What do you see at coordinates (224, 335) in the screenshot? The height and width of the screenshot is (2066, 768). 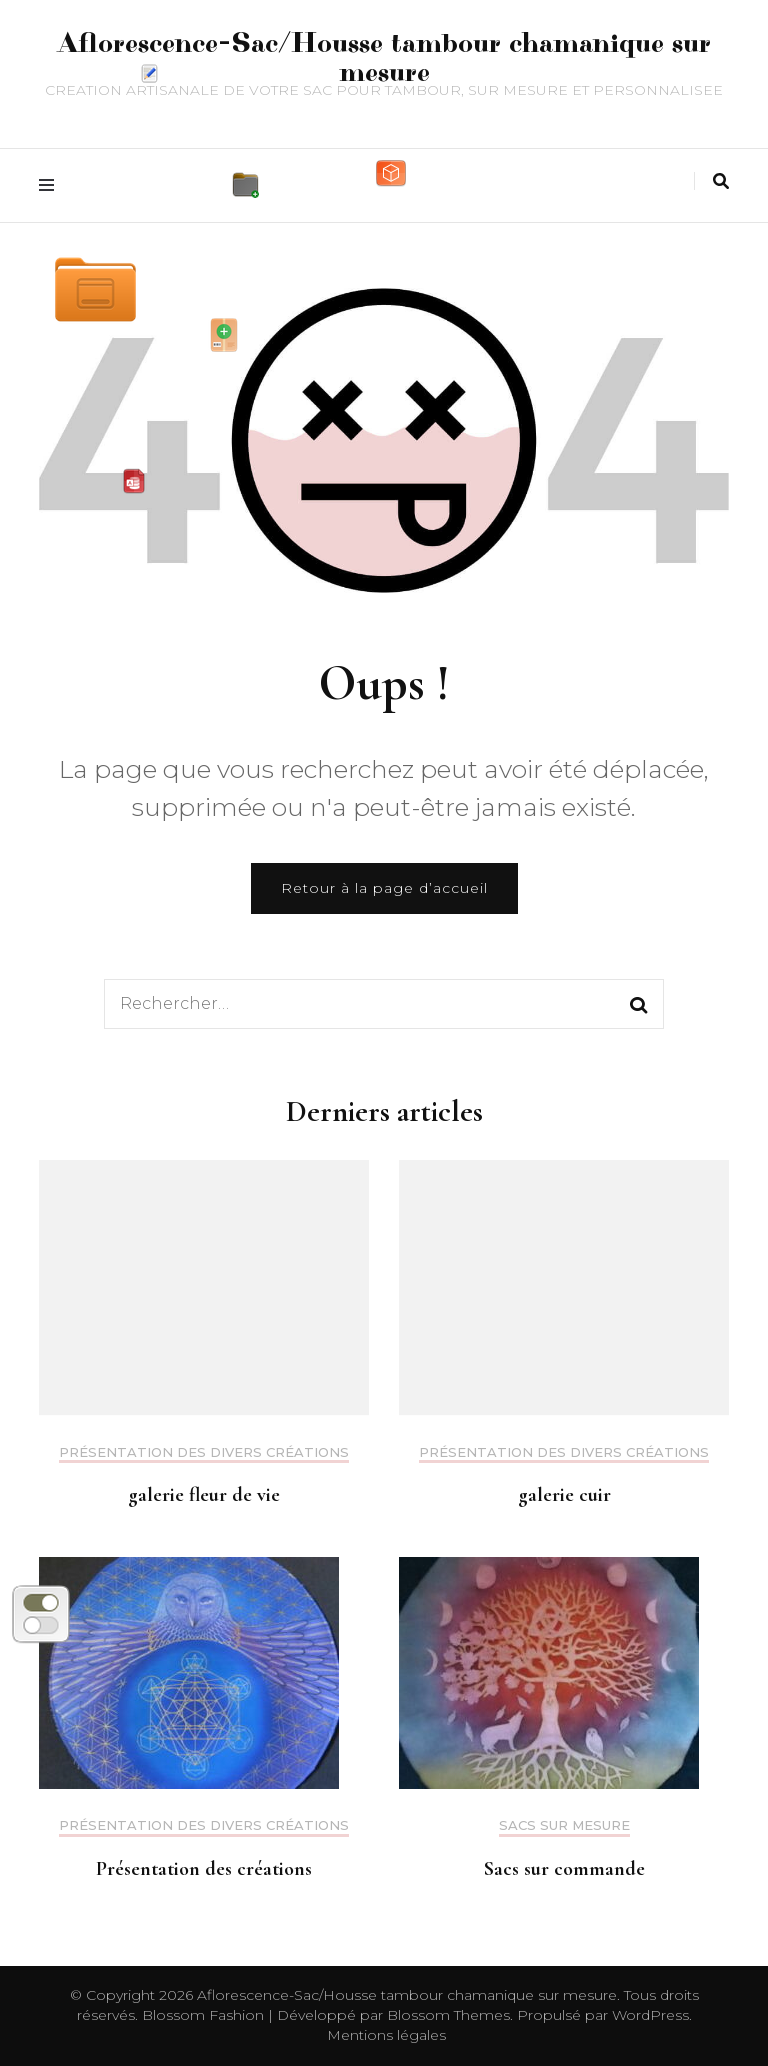 I see `add a new package to install queue` at bounding box center [224, 335].